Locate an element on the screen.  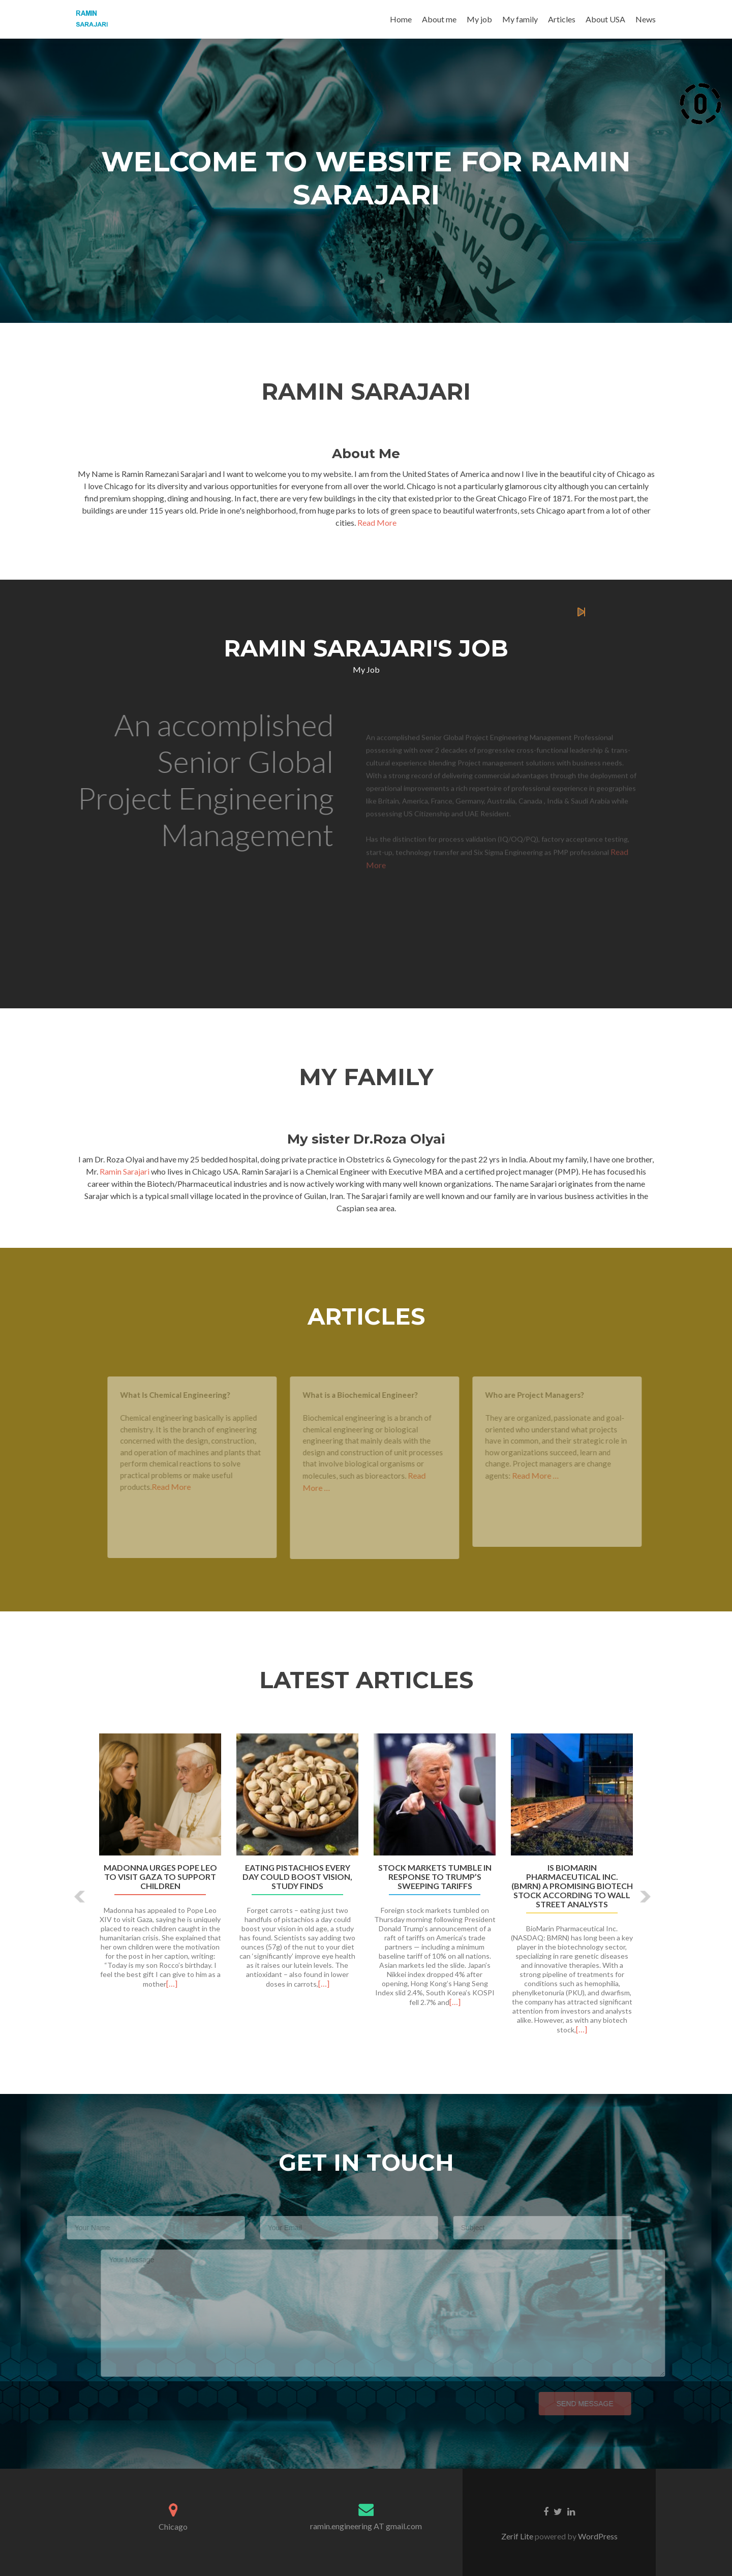
indicates a pending or in-progress state is located at coordinates (700, 104).